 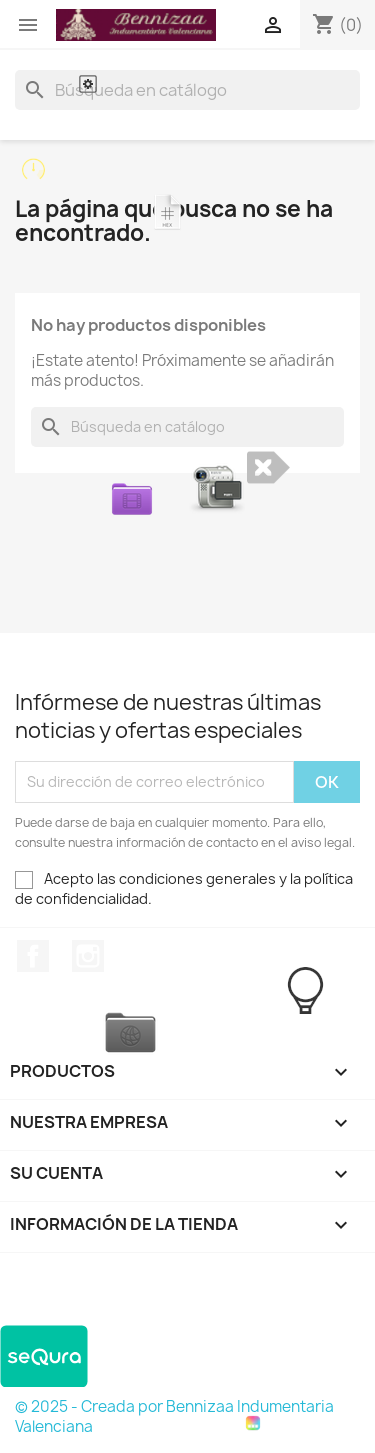 What do you see at coordinates (88, 84) in the screenshot?
I see `access other applications or utilities` at bounding box center [88, 84].